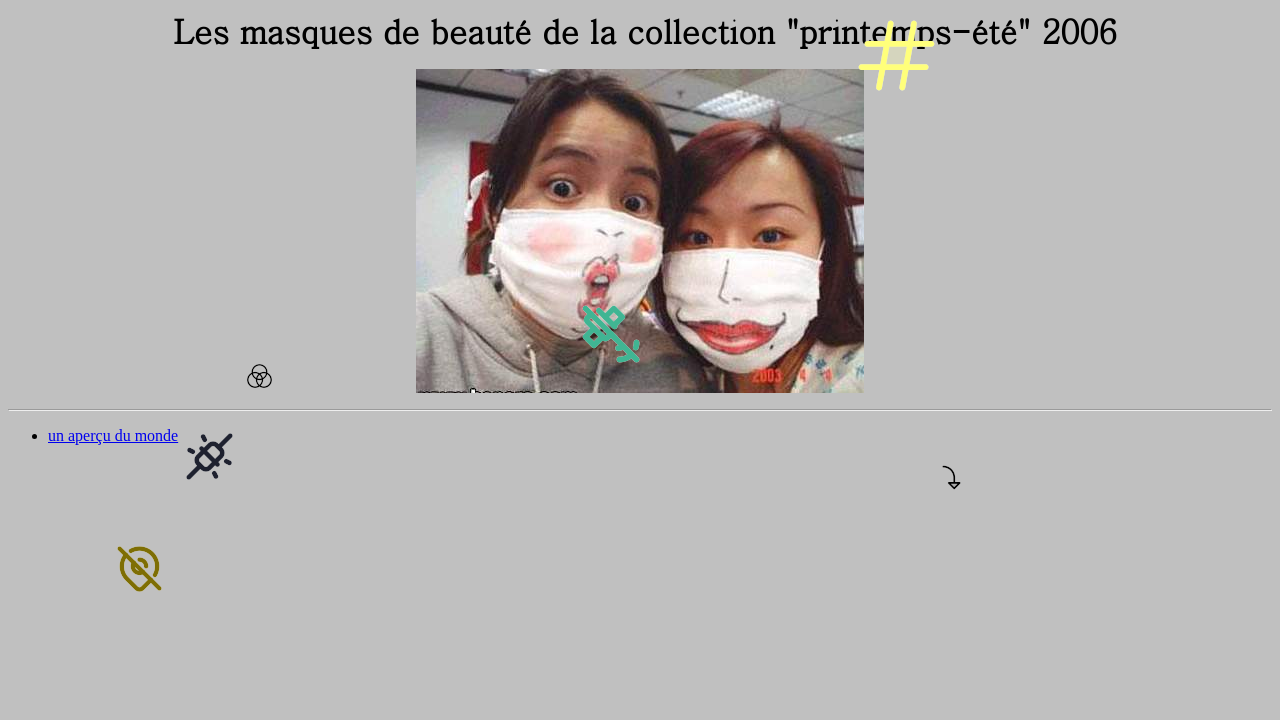 The width and height of the screenshot is (1280, 720). I want to click on indicates an active connection or link, so click(209, 456).